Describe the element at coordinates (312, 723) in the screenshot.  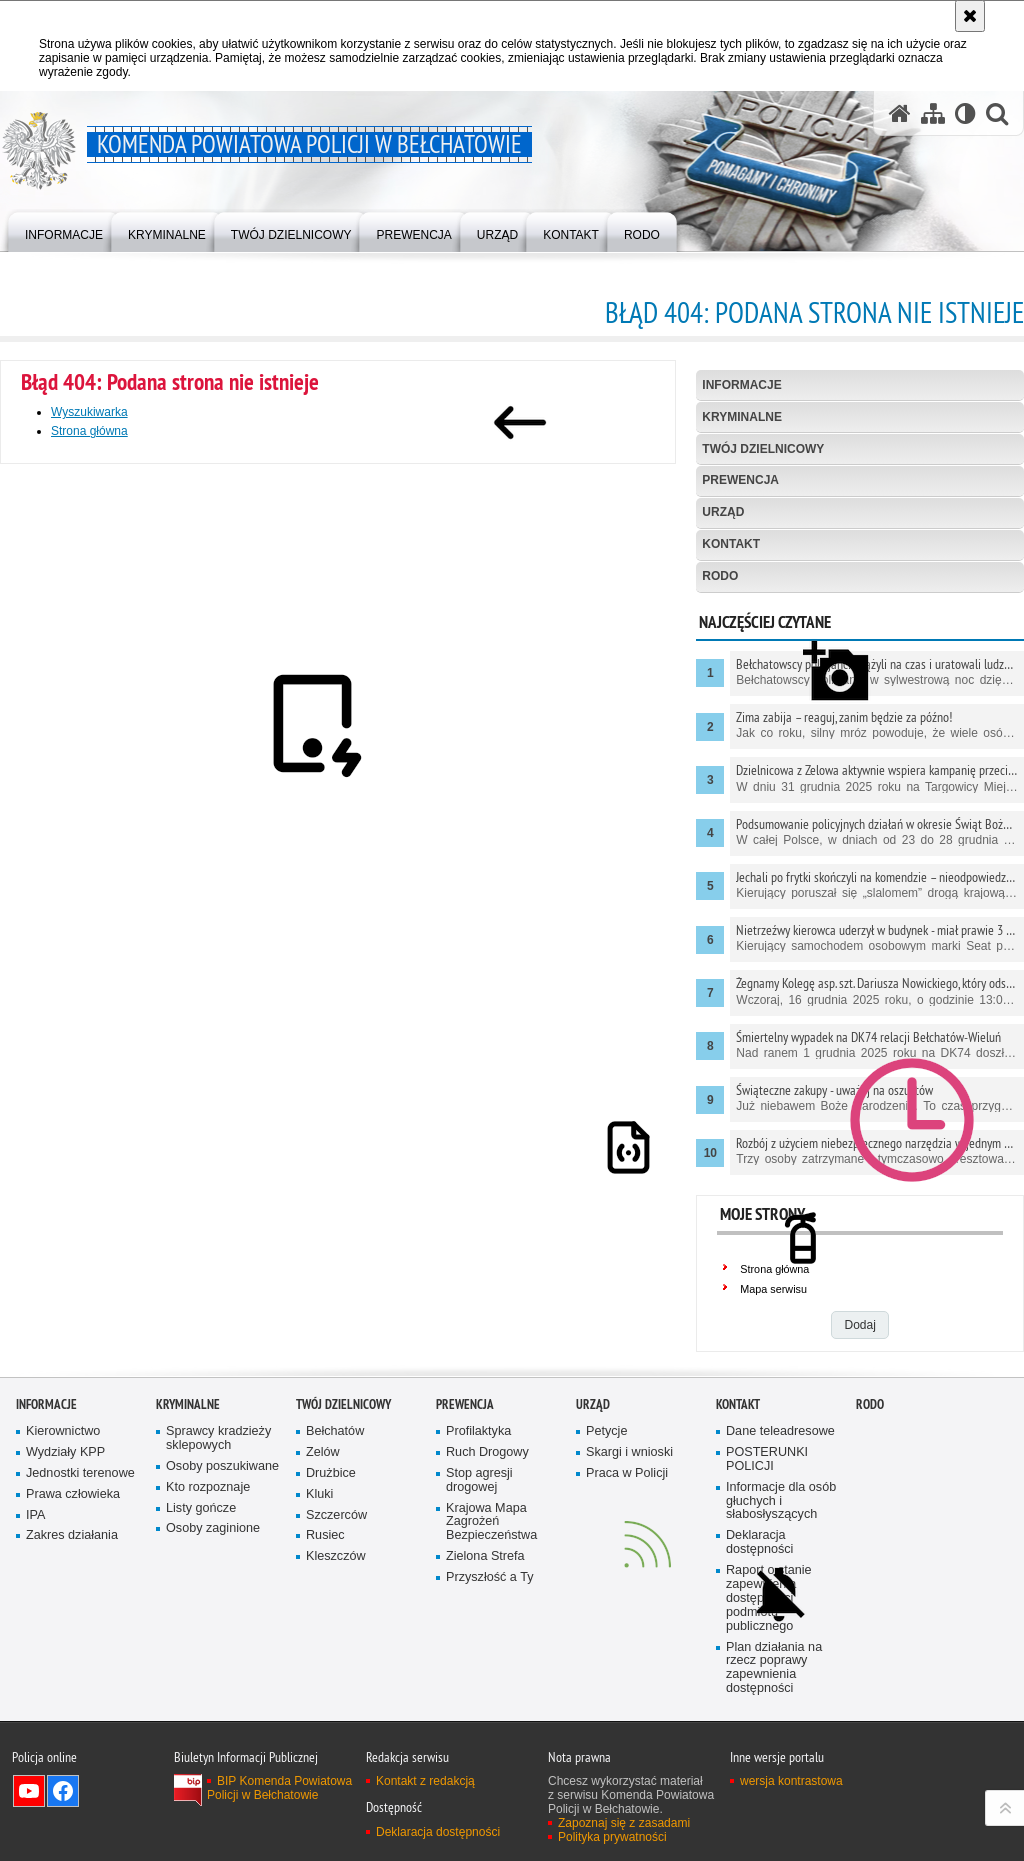
I see `tablet charging status` at that location.